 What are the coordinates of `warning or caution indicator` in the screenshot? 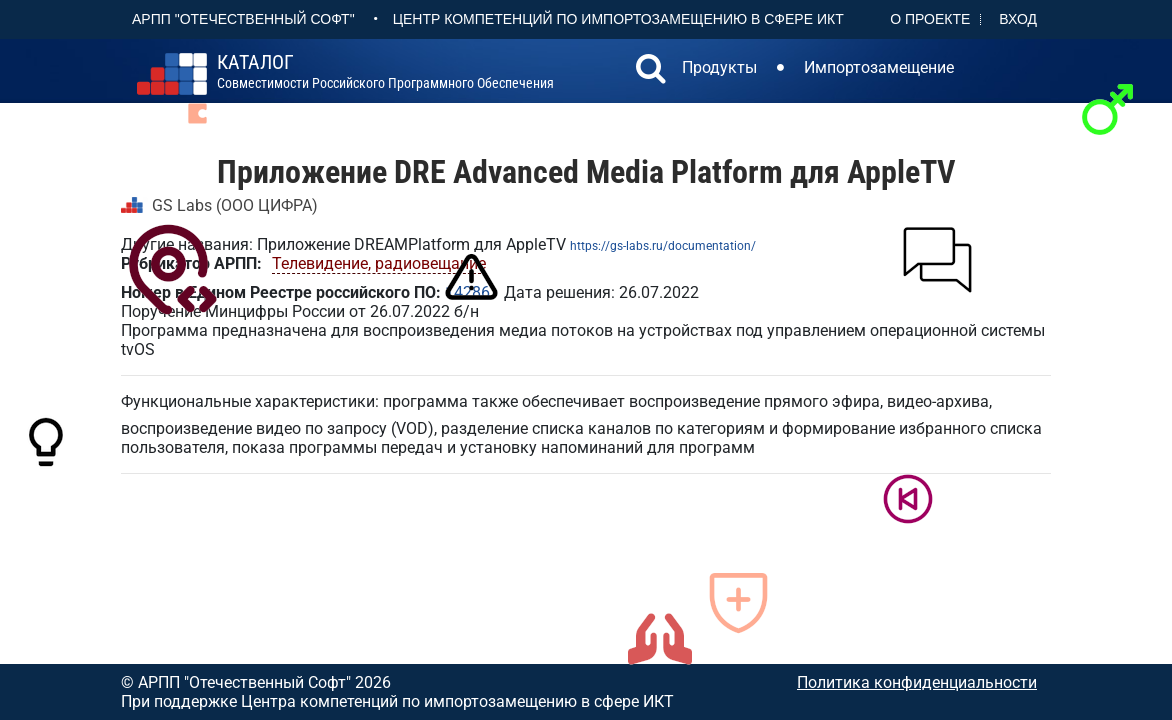 It's located at (471, 278).